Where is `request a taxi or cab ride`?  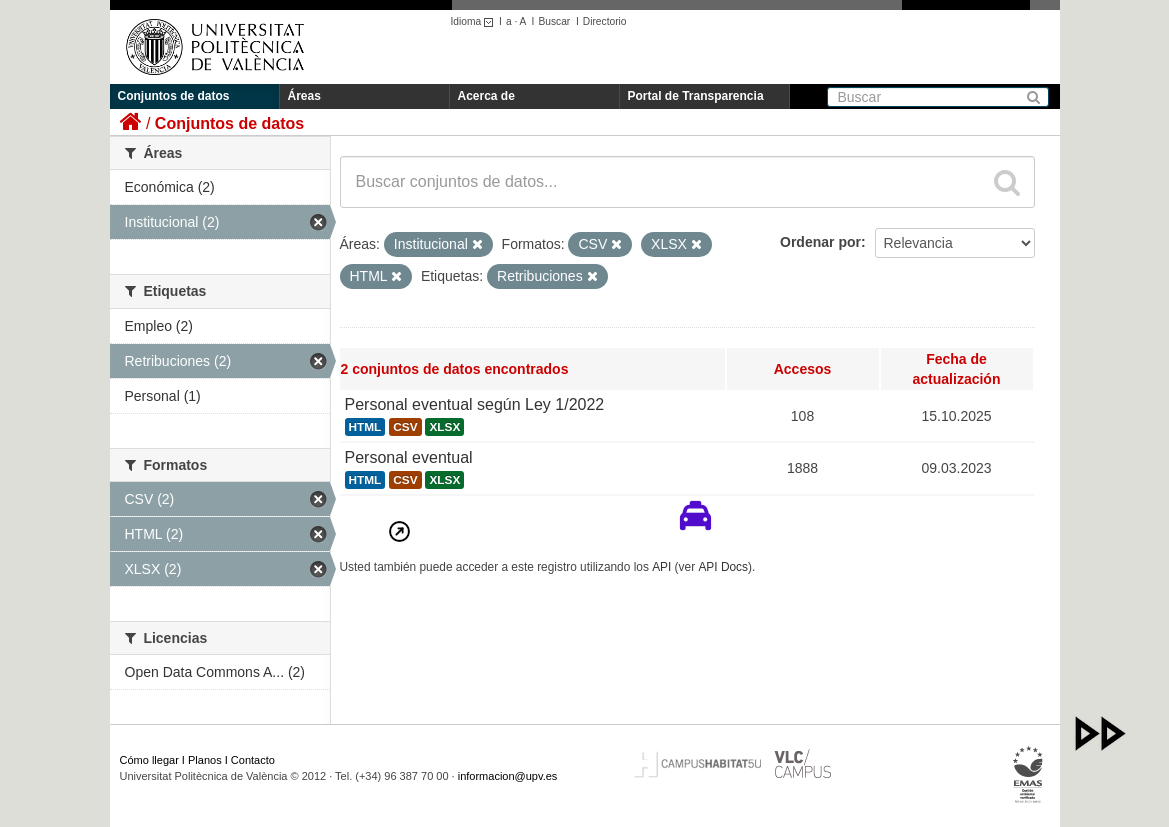 request a taxi or cab ride is located at coordinates (695, 516).